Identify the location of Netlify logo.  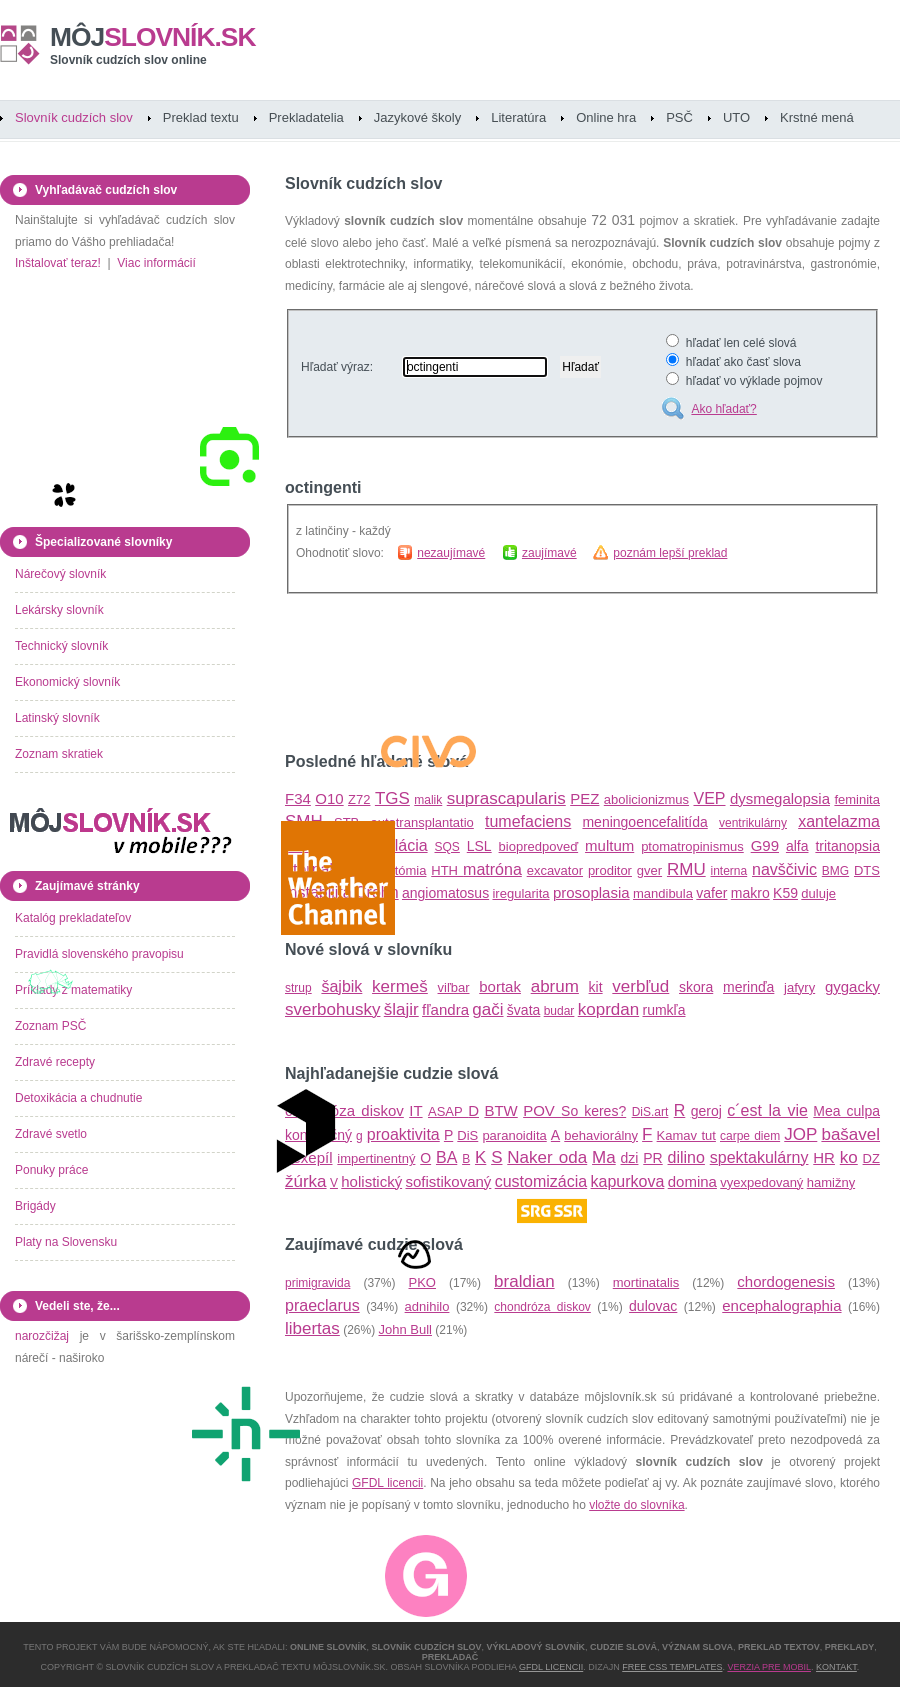
(246, 1434).